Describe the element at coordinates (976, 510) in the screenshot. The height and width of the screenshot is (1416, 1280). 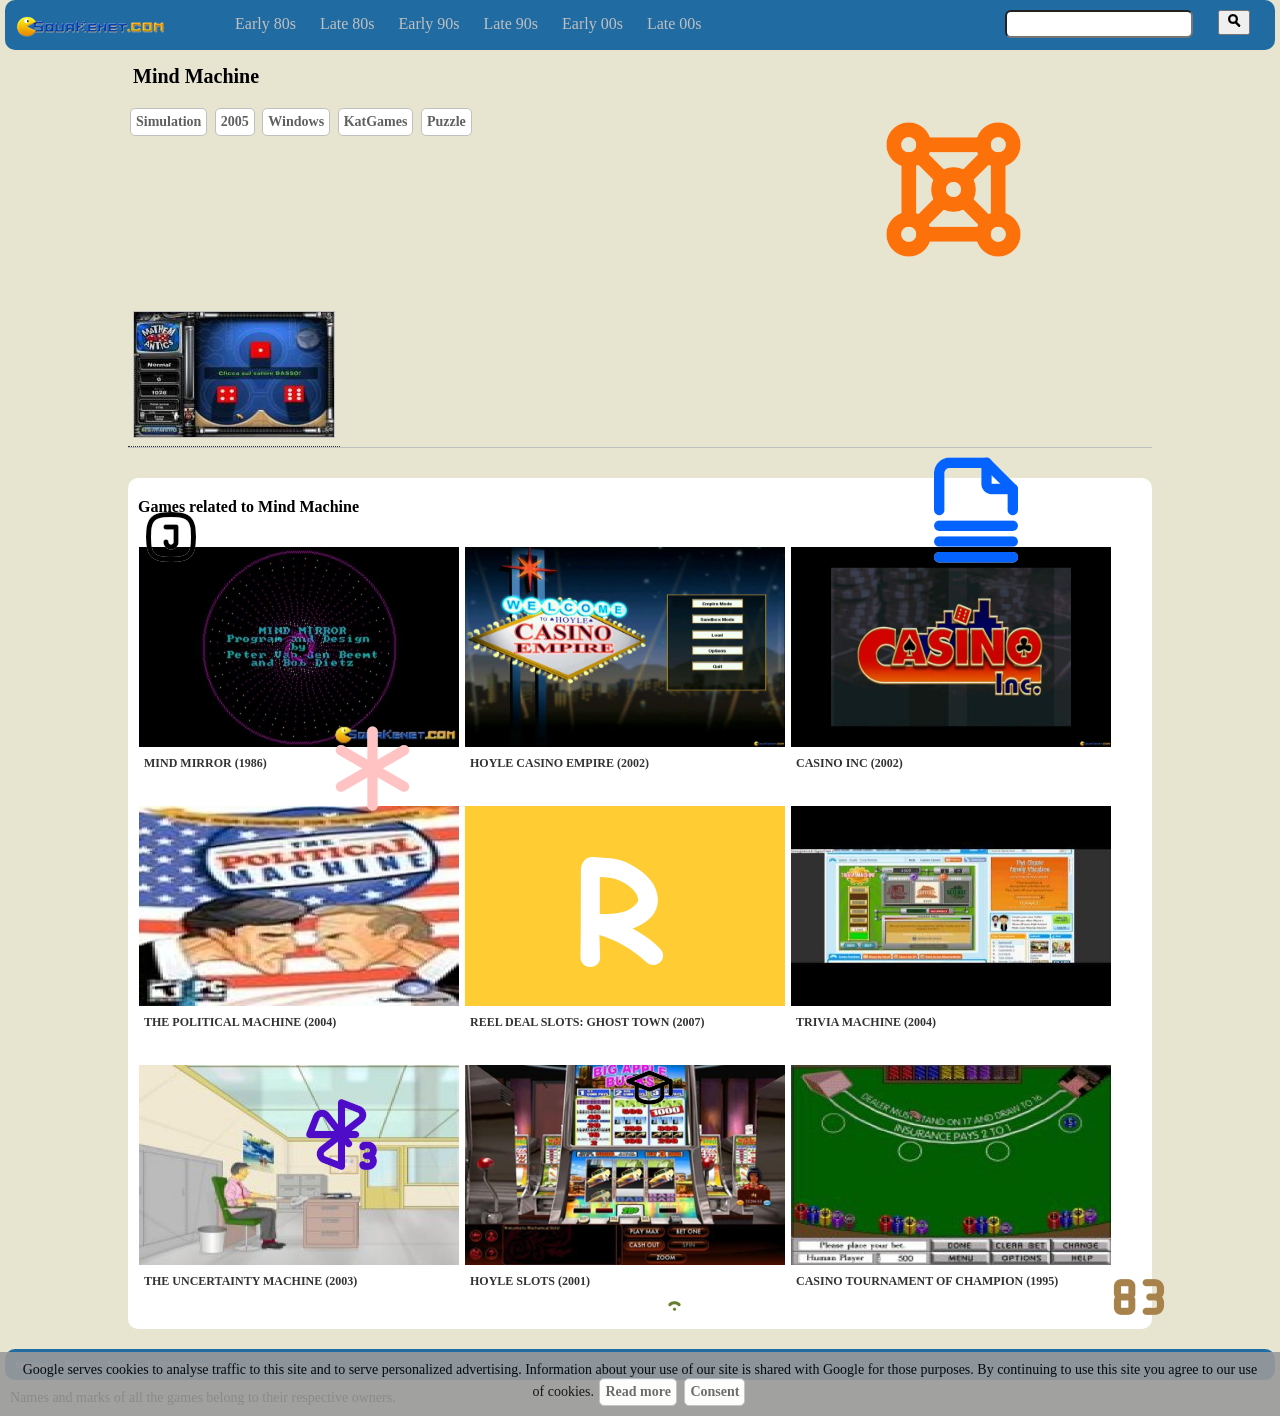
I see `view stacked documents or file collection` at that location.